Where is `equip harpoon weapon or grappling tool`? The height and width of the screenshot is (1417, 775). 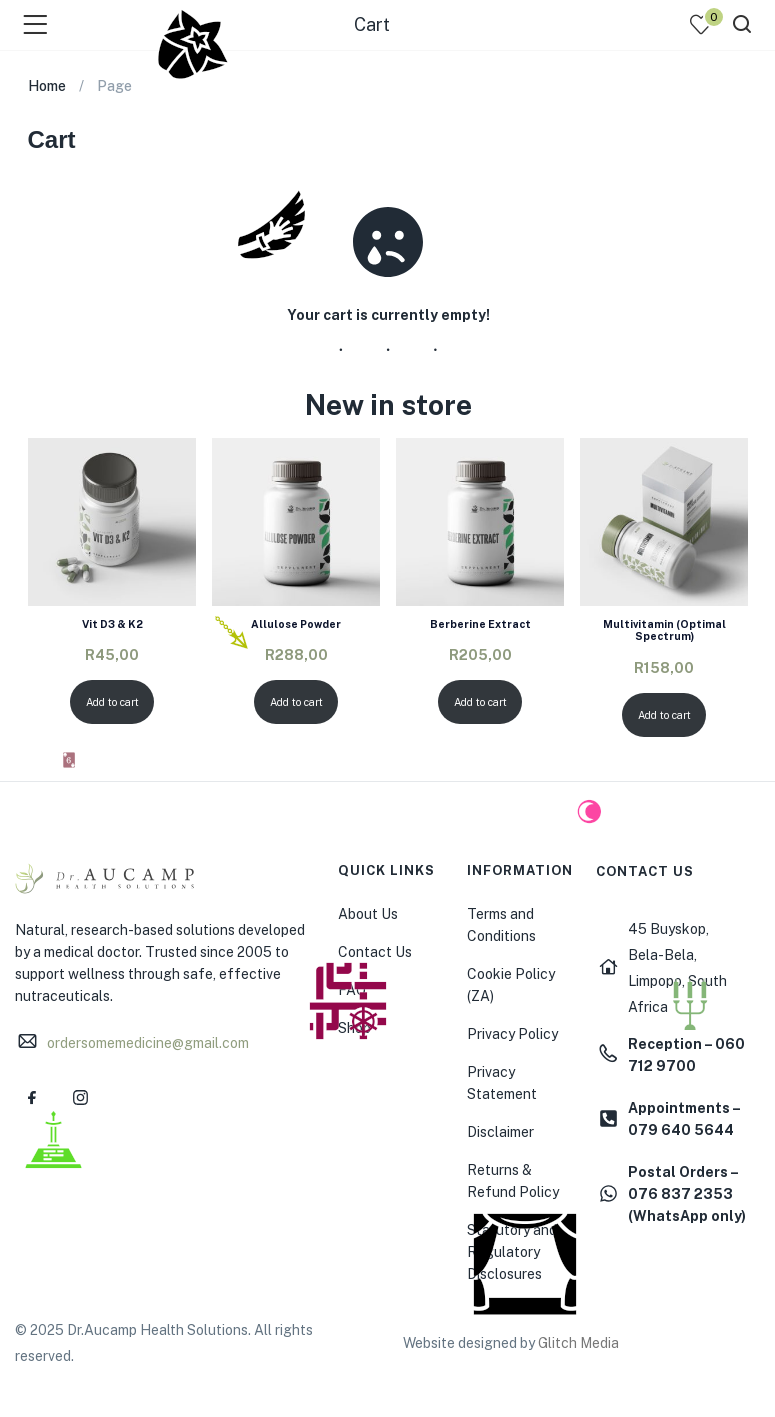 equip harpoon weapon or grappling tool is located at coordinates (231, 632).